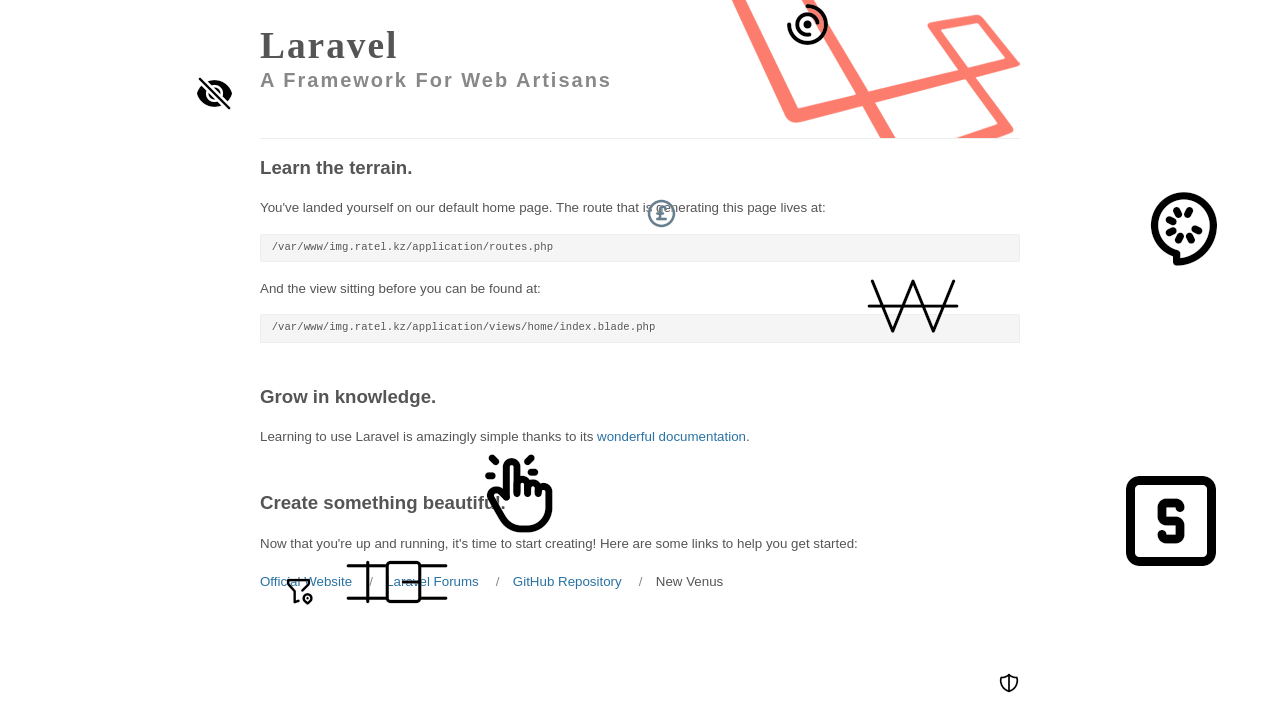 The image size is (1280, 720). What do you see at coordinates (1009, 683) in the screenshot?
I see `indicates partial security or protection status` at bounding box center [1009, 683].